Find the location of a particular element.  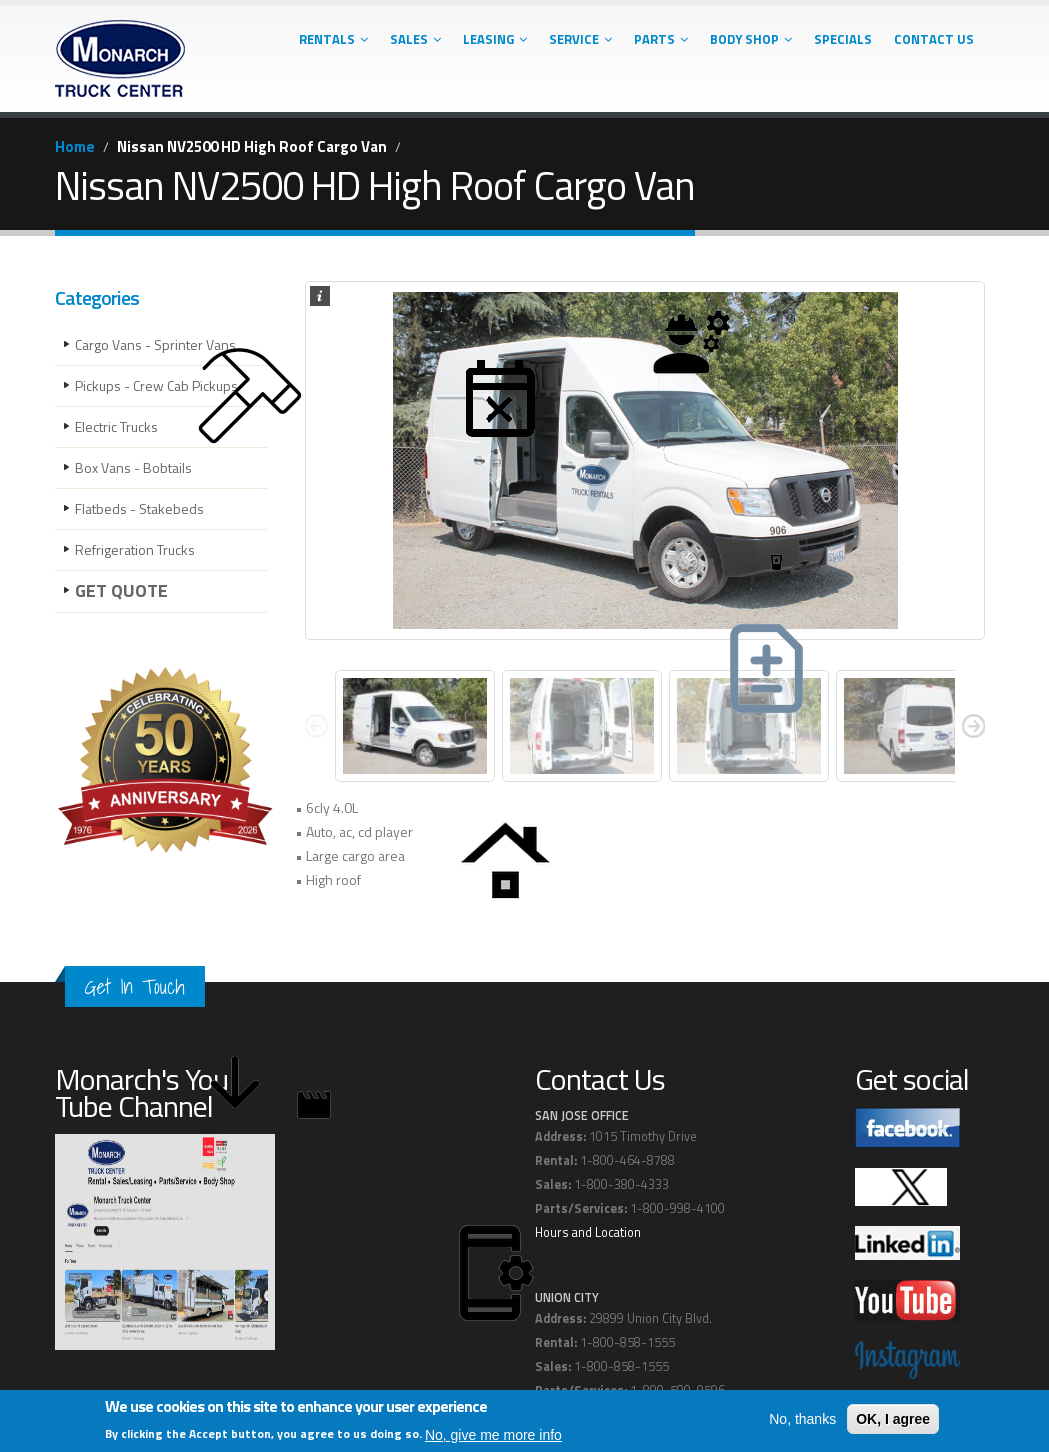

indicates a cancelled or unavailable event is located at coordinates (500, 402).